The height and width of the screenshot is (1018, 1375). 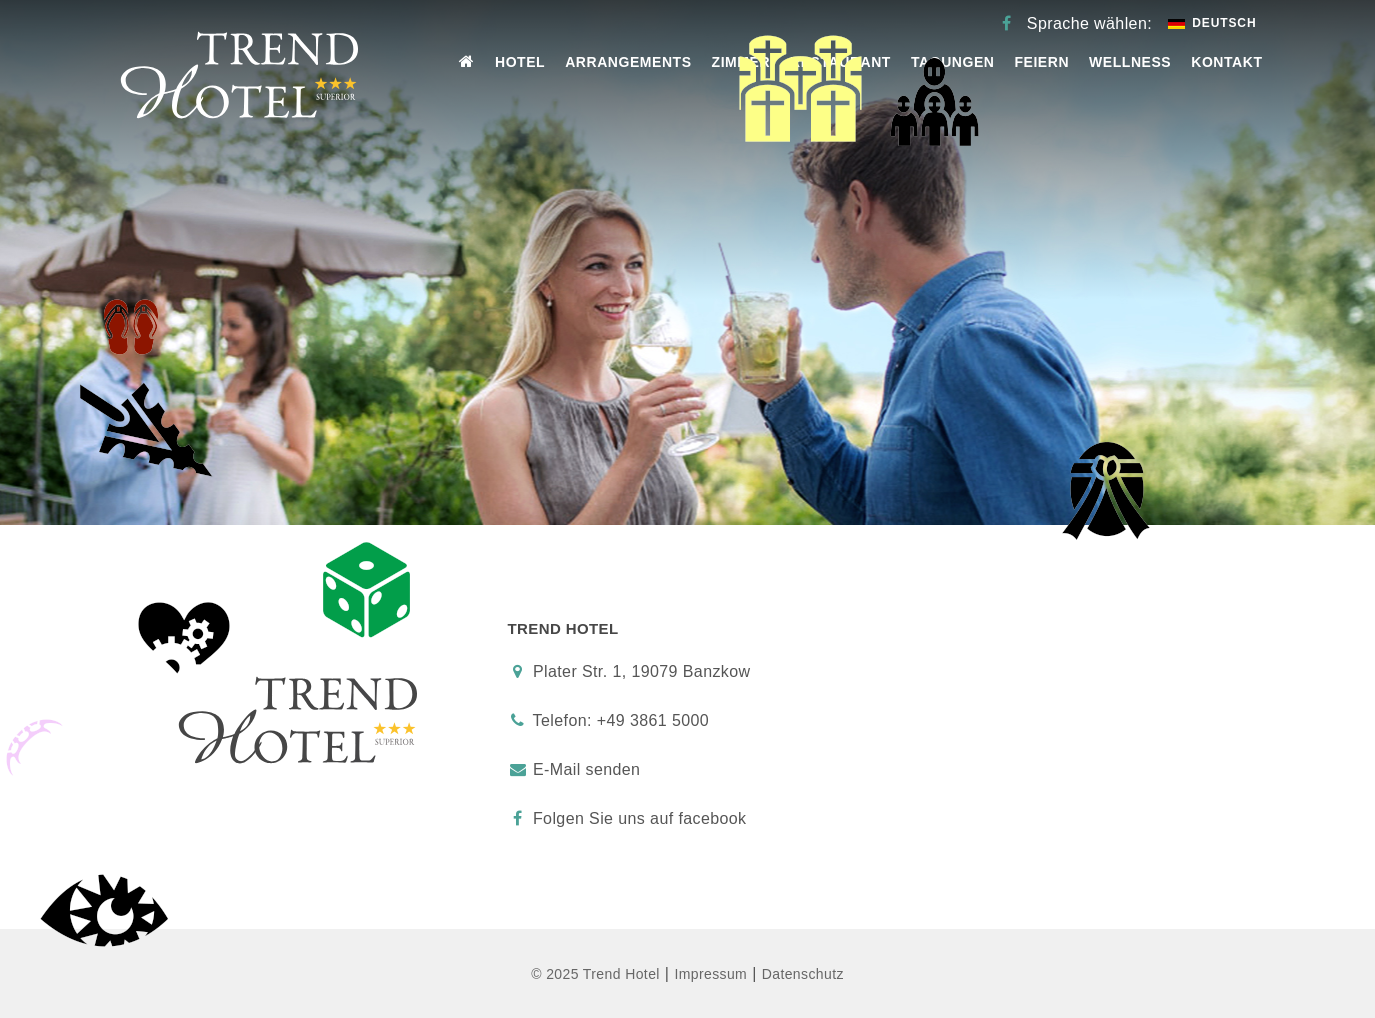 I want to click on access the graveyard or cemetery area in-game, so click(x=800, y=82).